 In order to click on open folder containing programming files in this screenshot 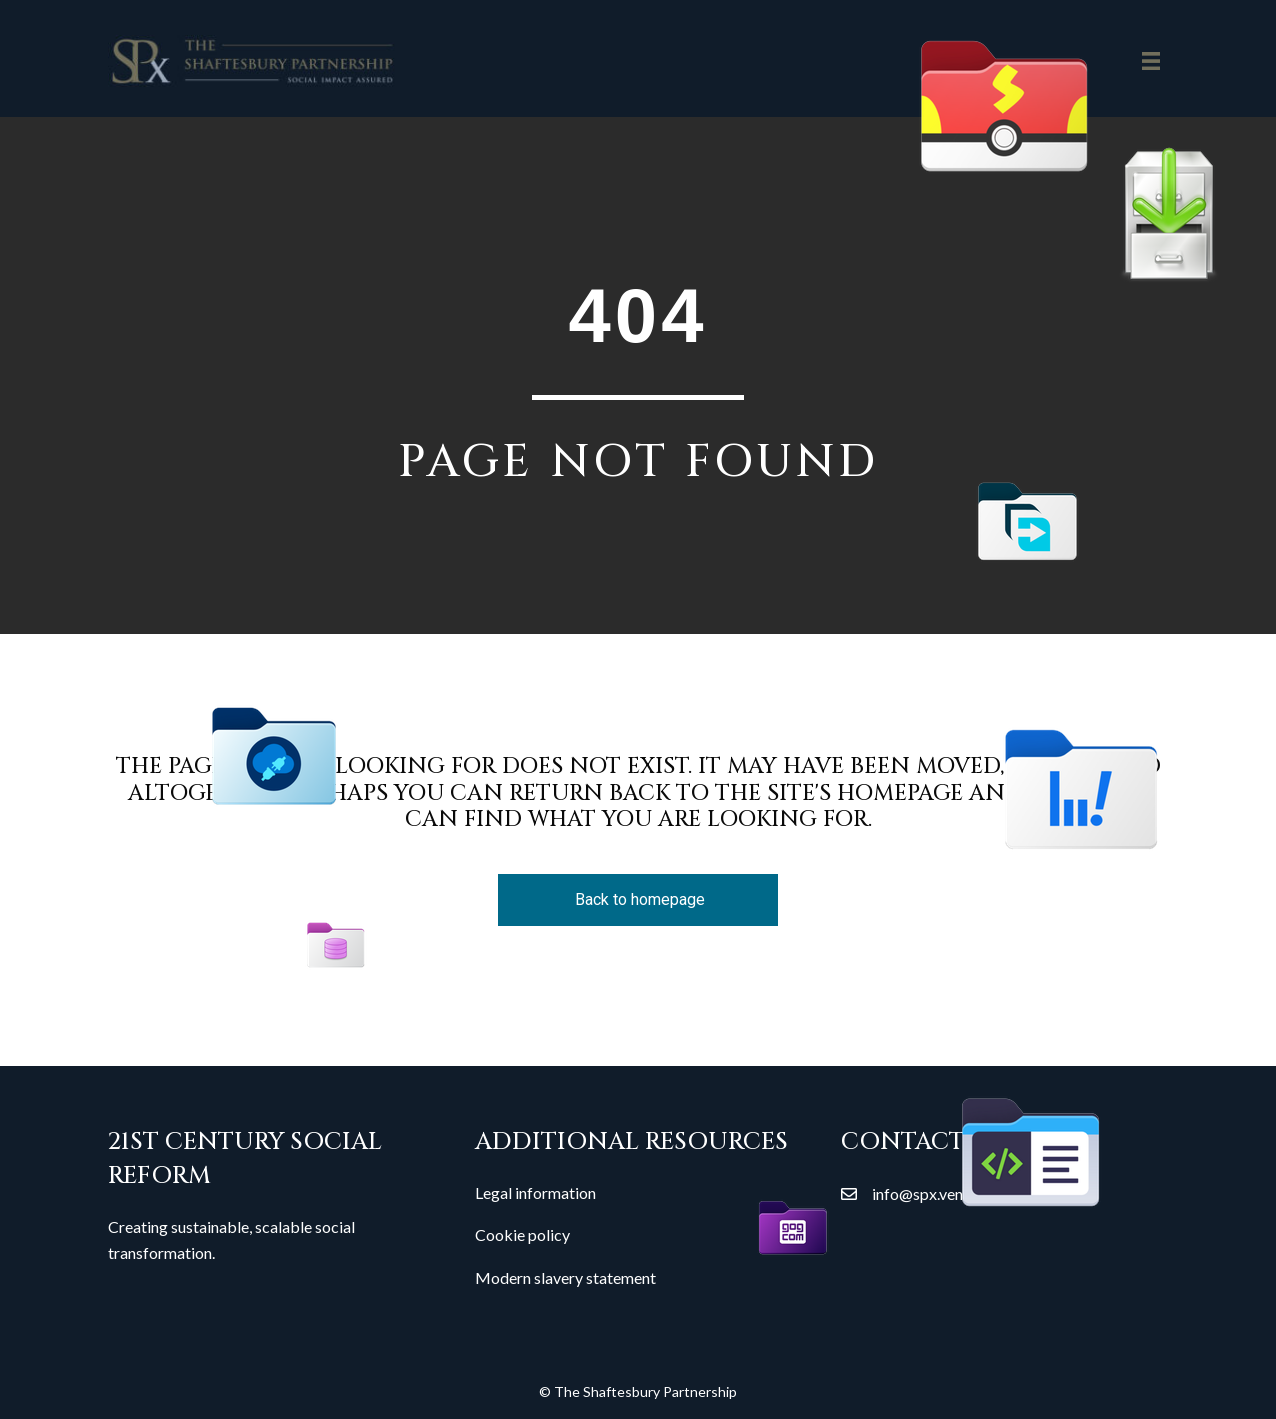, I will do `click(1030, 1156)`.